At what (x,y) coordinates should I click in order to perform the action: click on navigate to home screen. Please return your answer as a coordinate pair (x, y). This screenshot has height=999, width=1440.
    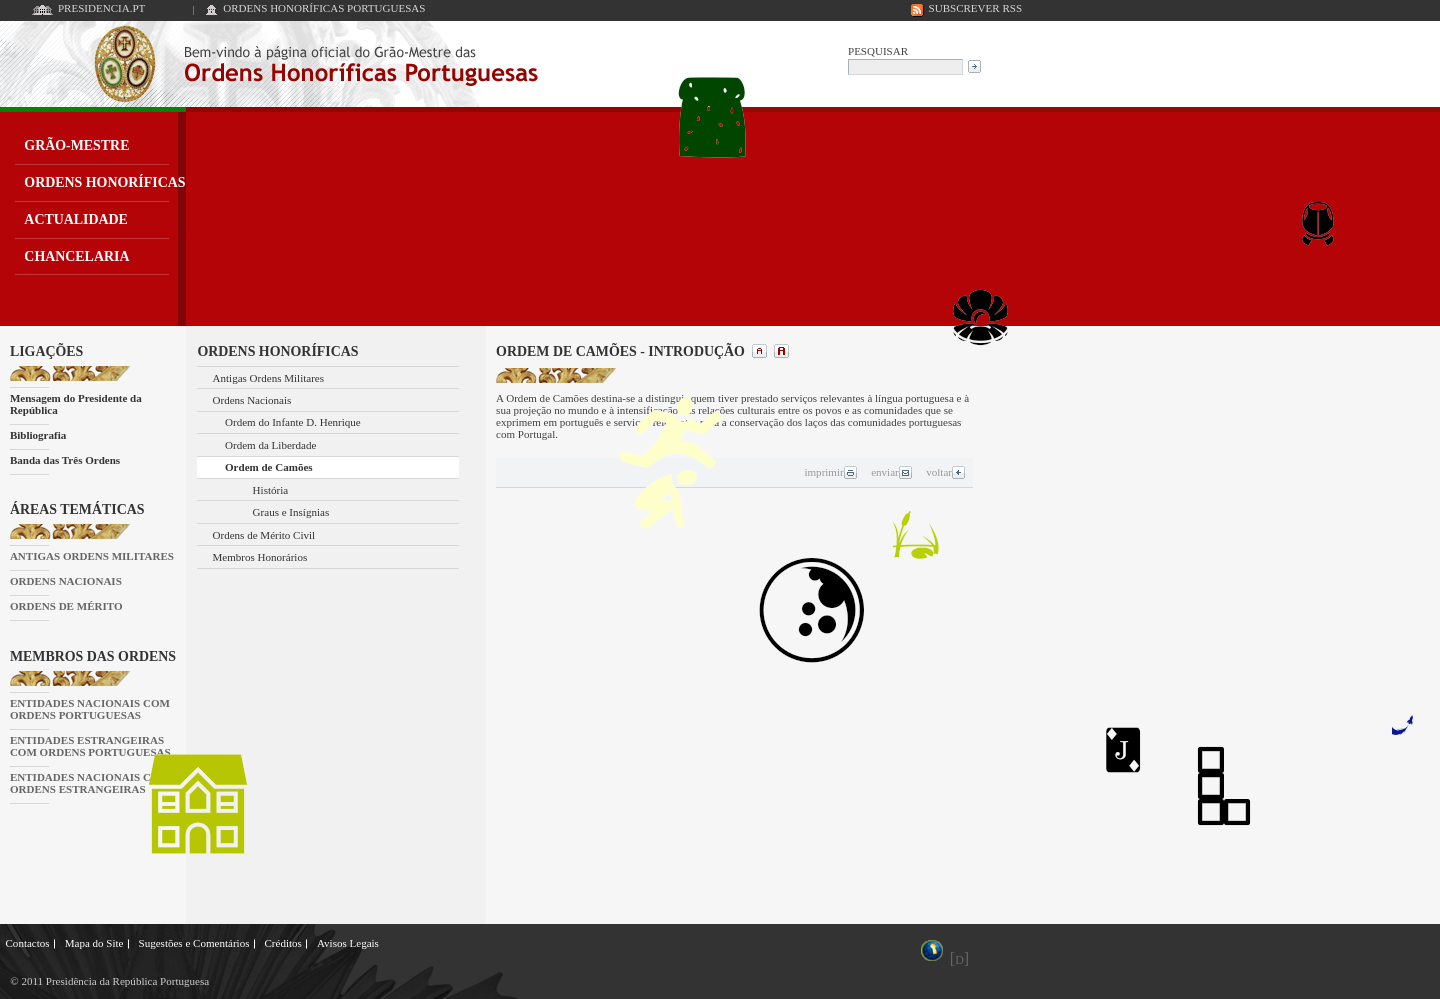
    Looking at the image, I should click on (198, 804).